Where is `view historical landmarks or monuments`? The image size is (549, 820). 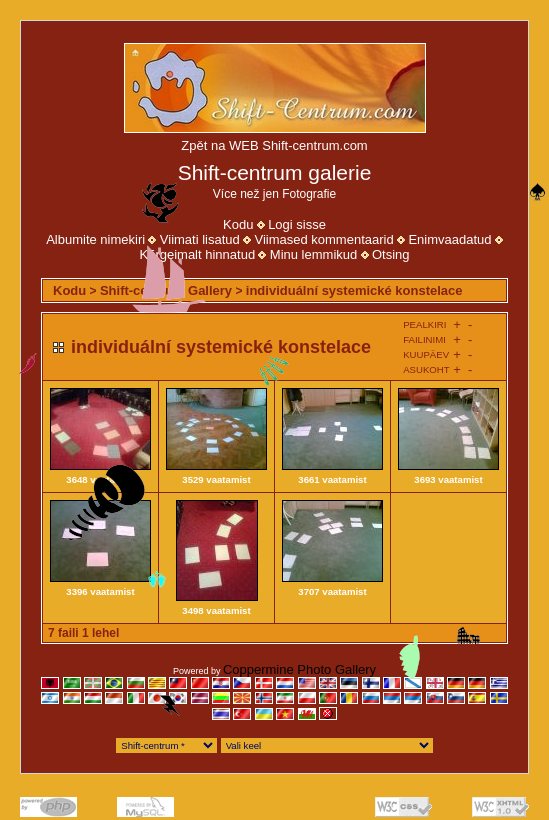
view historical landmarks or monuments is located at coordinates (468, 635).